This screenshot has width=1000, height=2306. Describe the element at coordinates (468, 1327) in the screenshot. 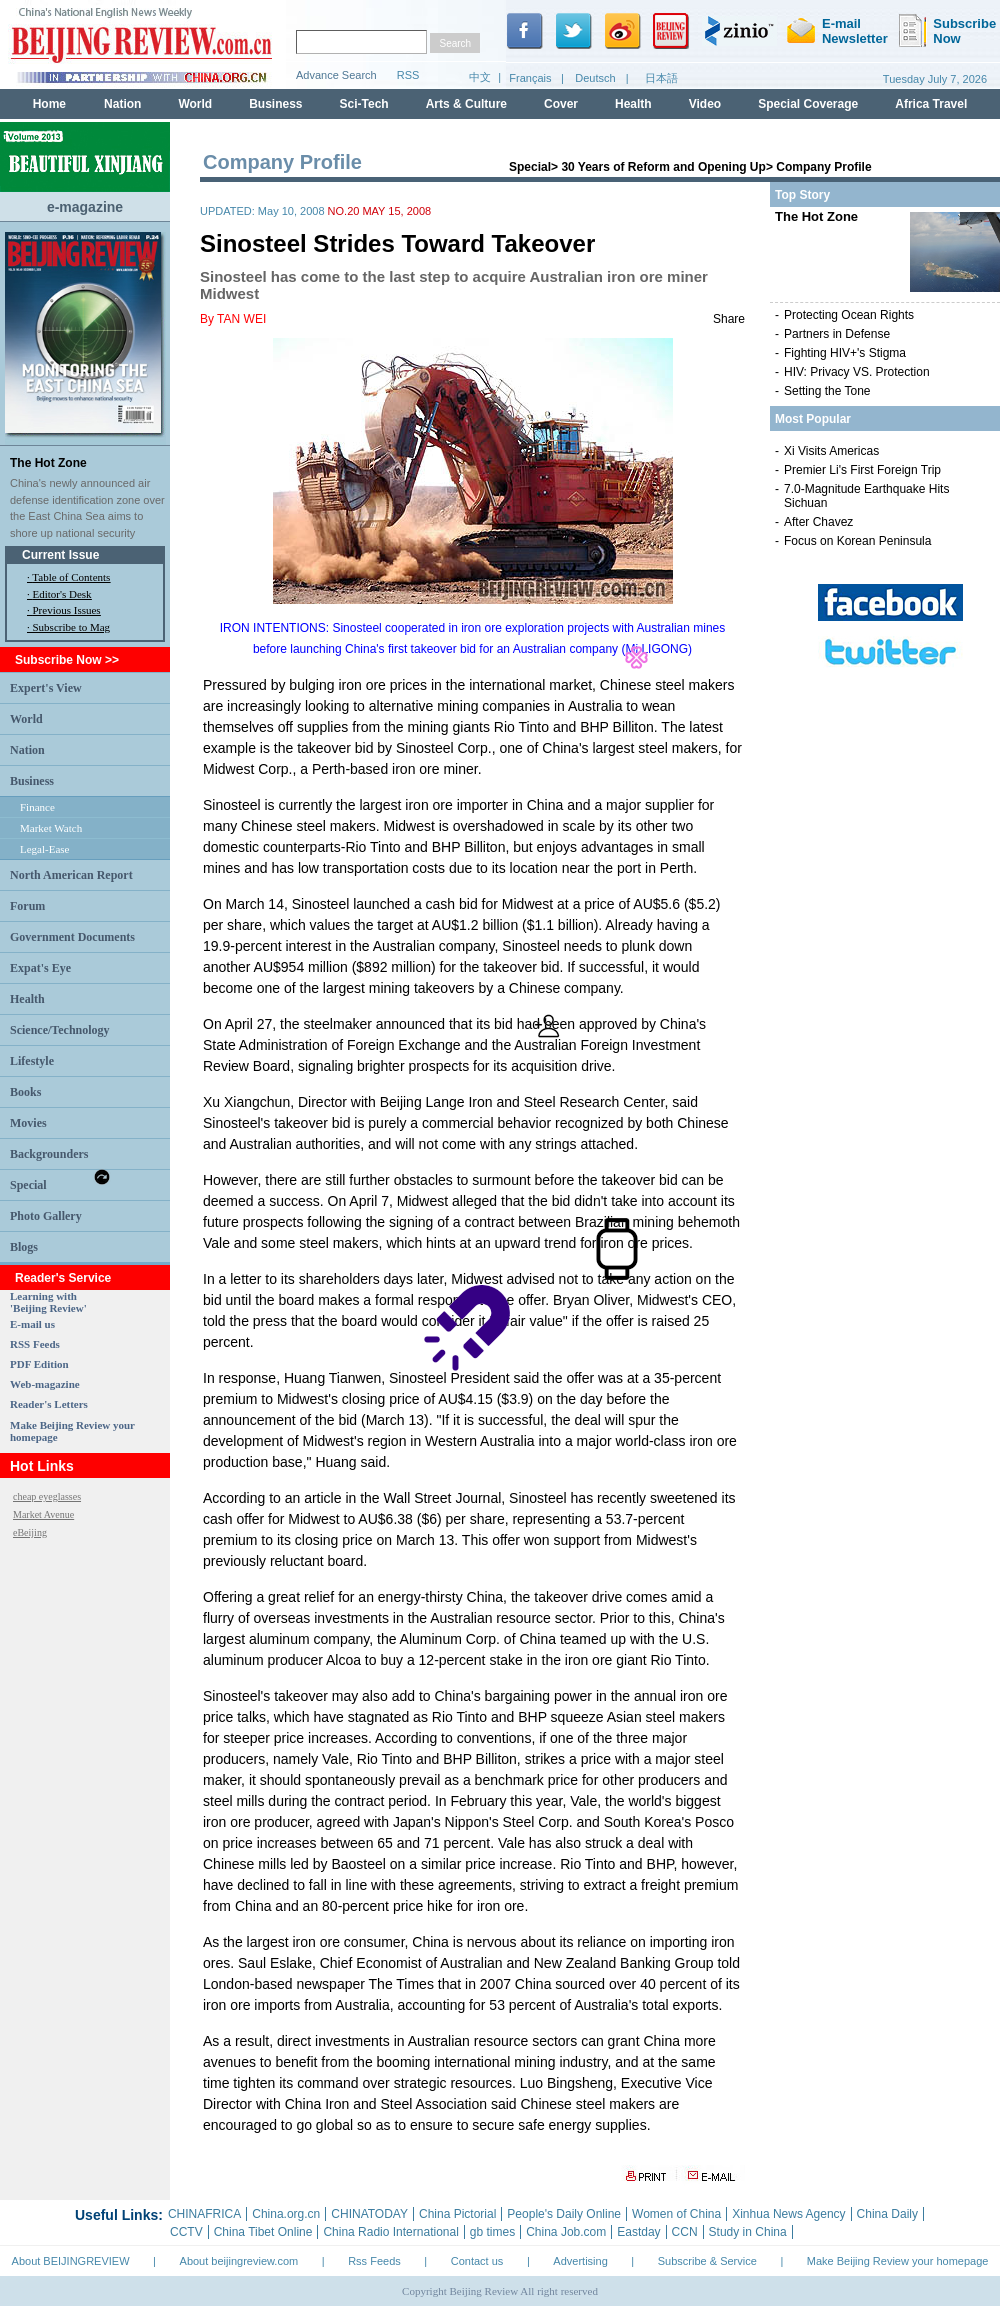

I see `attract or pull related items together` at that location.